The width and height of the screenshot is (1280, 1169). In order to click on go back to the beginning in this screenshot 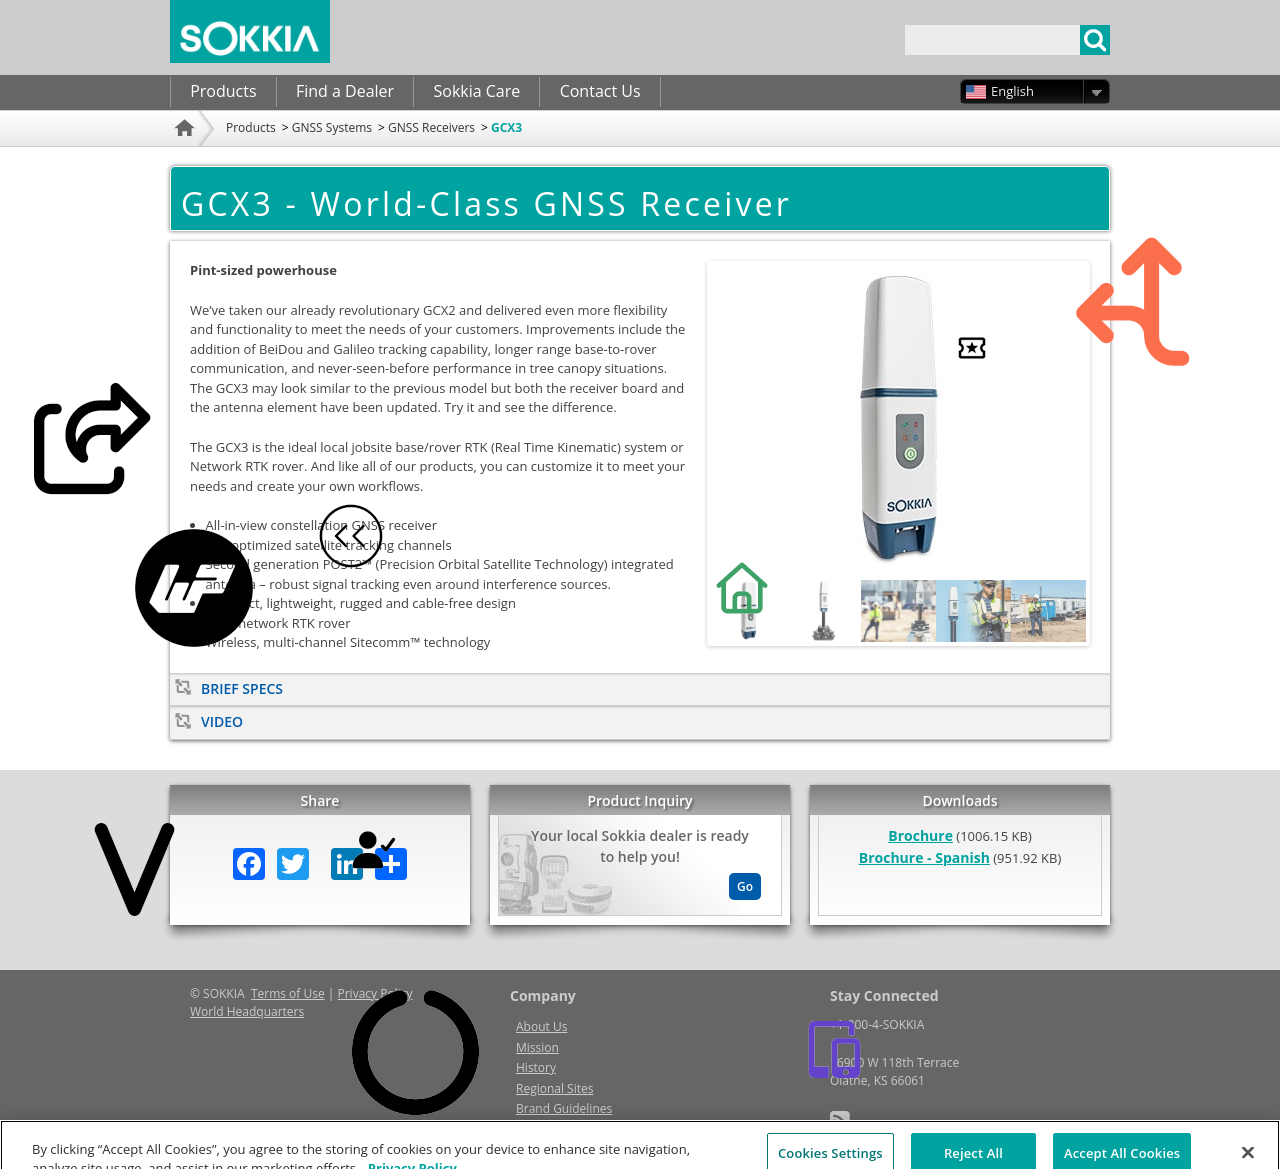, I will do `click(351, 536)`.